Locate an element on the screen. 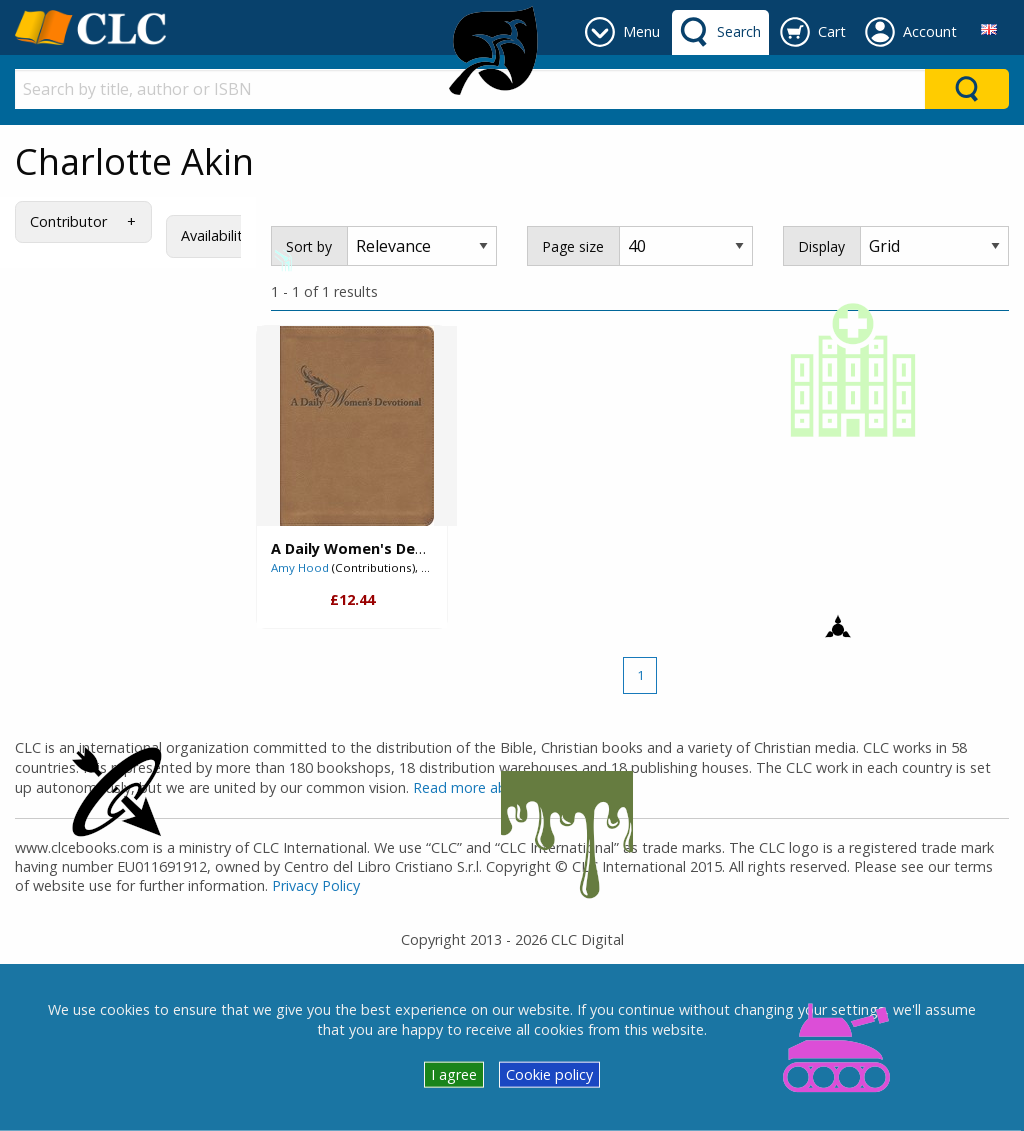 The image size is (1024, 1131). nature or plant category in a game inventory is located at coordinates (493, 50).